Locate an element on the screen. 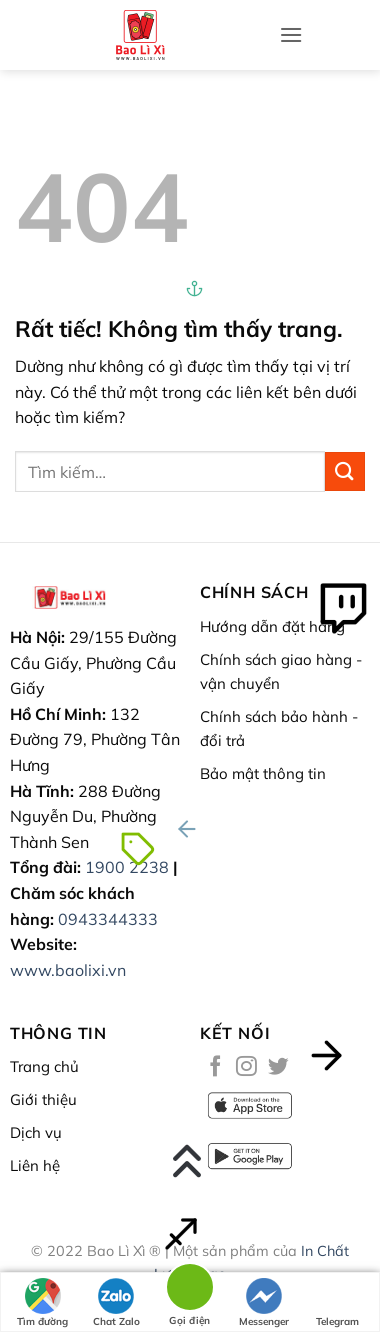 The width and height of the screenshot is (380, 1332). open twitch app is located at coordinates (343, 608).